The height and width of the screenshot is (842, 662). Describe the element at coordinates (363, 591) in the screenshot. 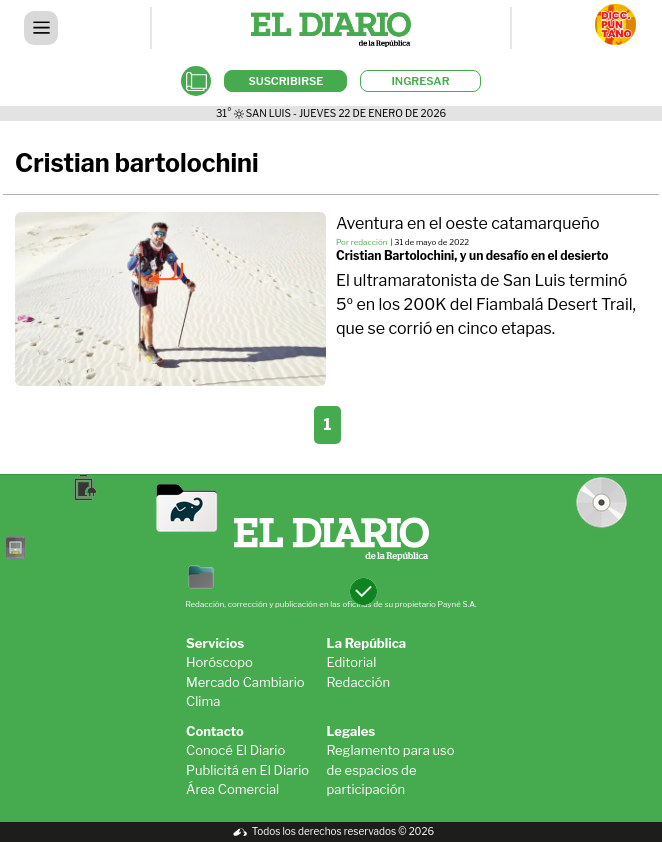

I see `indicates default or selected item` at that location.